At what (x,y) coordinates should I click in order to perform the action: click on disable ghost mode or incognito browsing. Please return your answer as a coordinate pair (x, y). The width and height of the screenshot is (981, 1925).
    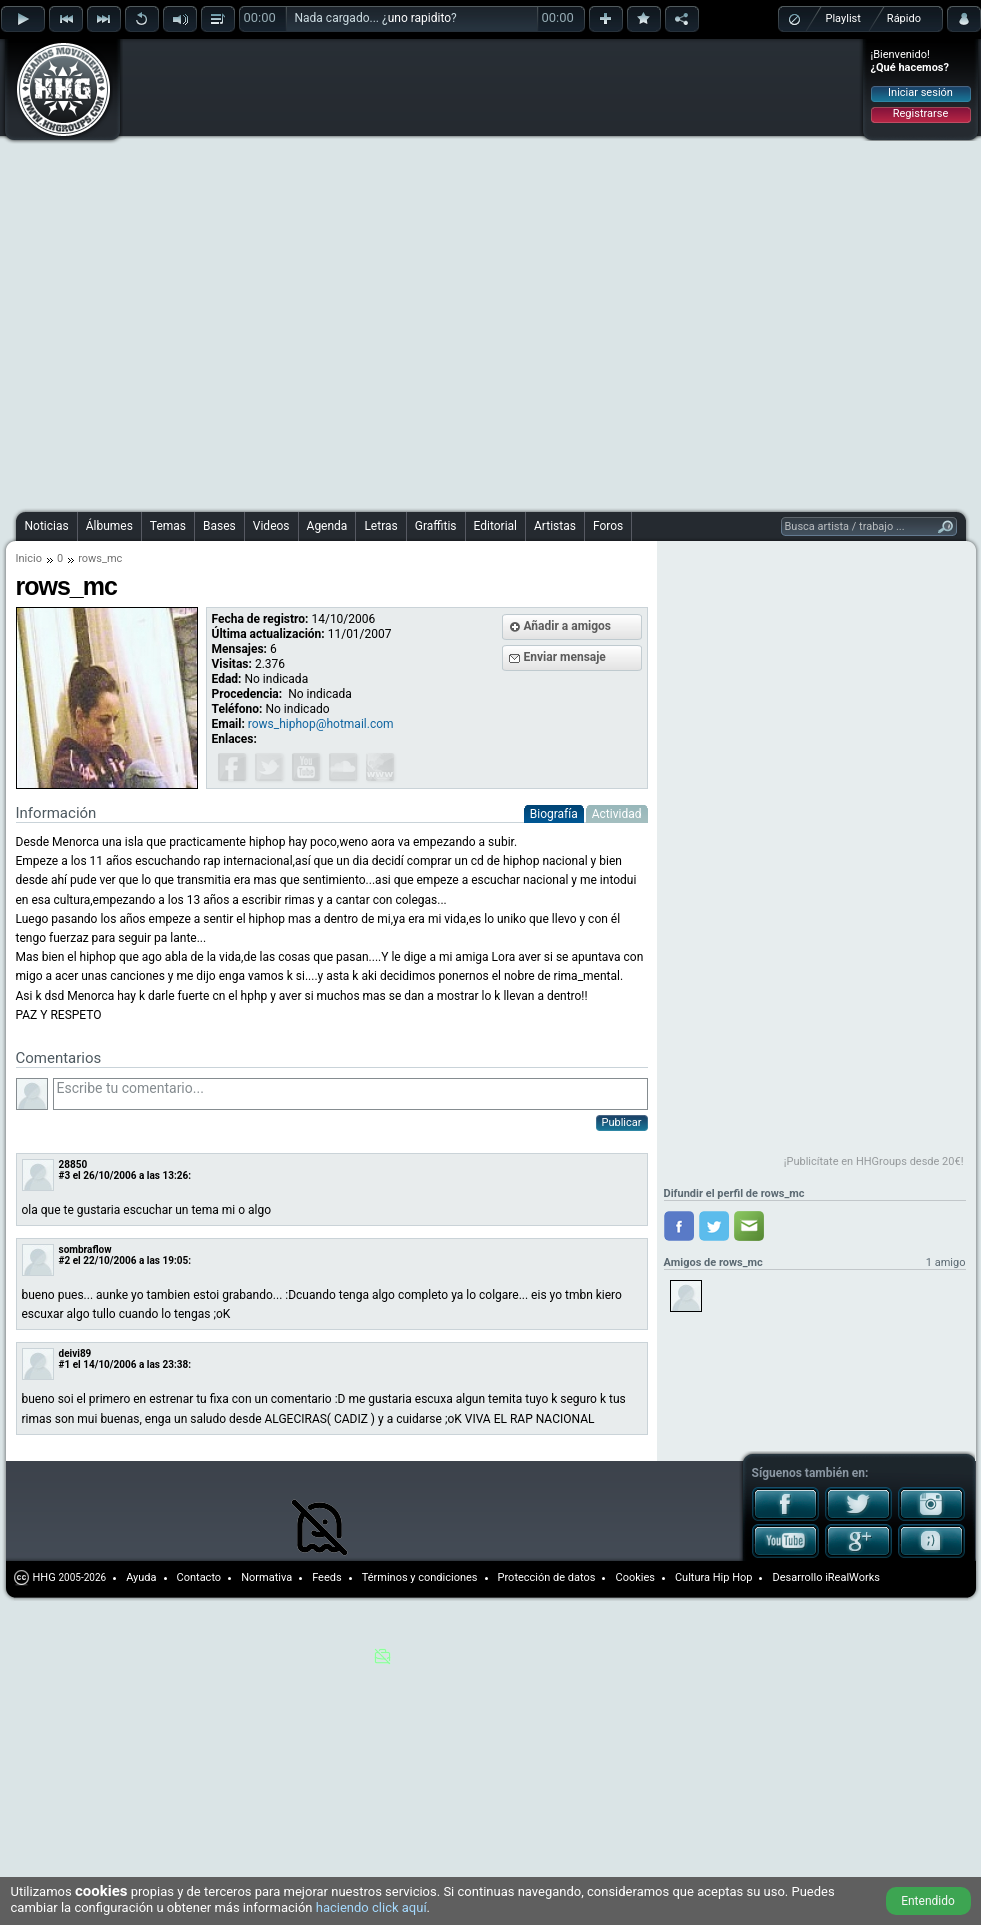
    Looking at the image, I should click on (319, 1527).